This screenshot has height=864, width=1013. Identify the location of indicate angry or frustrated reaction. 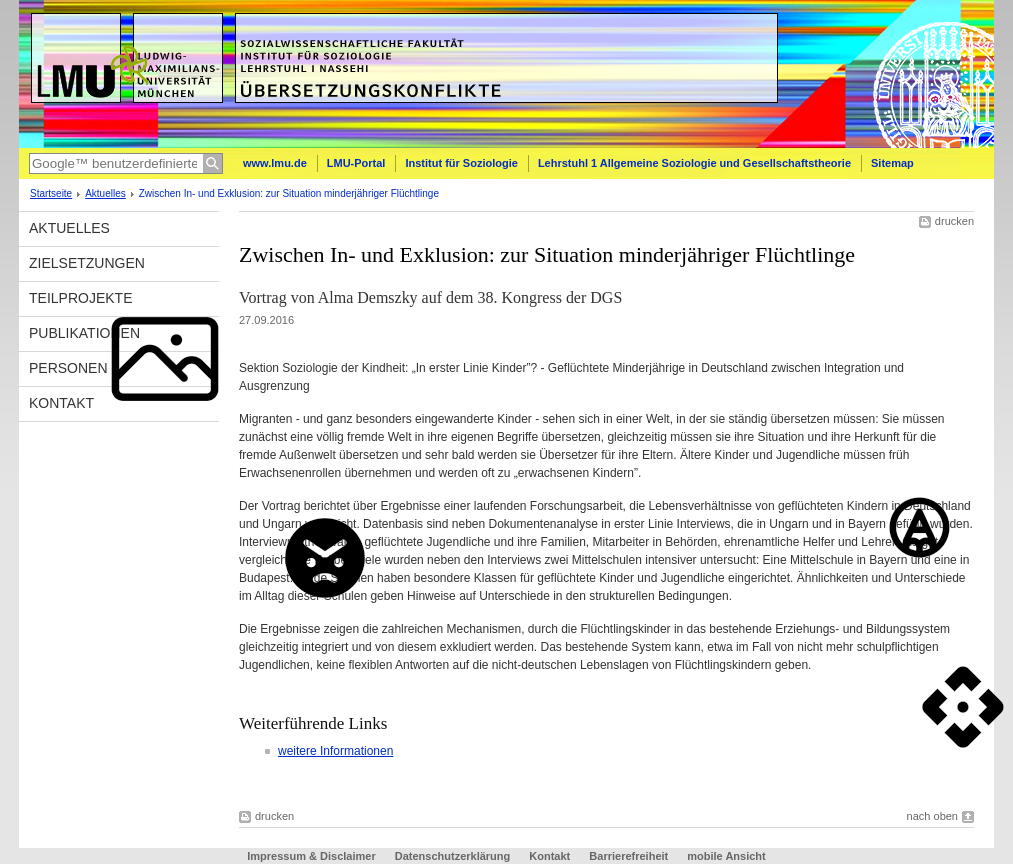
(325, 558).